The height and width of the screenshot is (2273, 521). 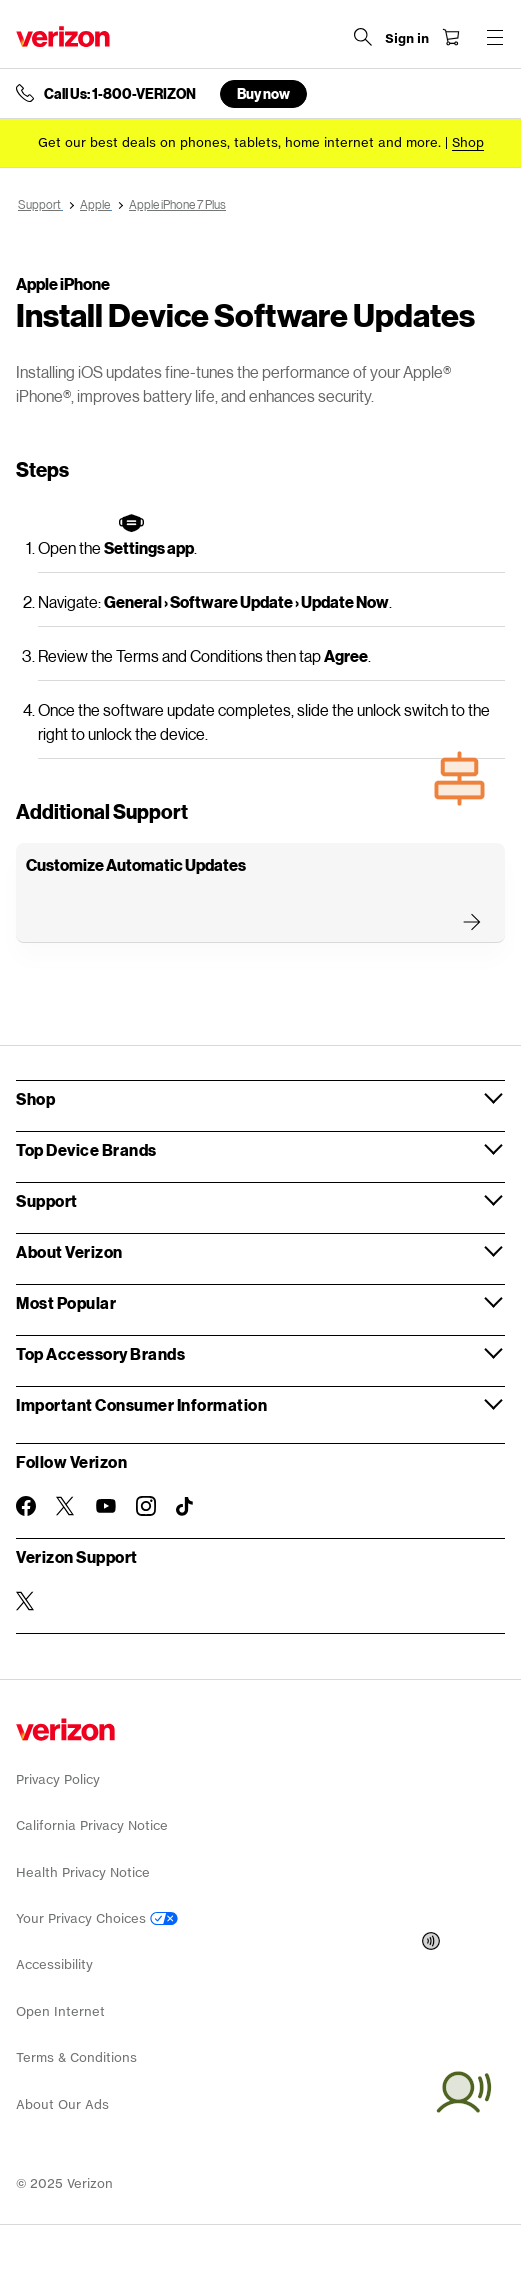 I want to click on user is speaking or broadcasting audio, so click(x=463, y=2092).